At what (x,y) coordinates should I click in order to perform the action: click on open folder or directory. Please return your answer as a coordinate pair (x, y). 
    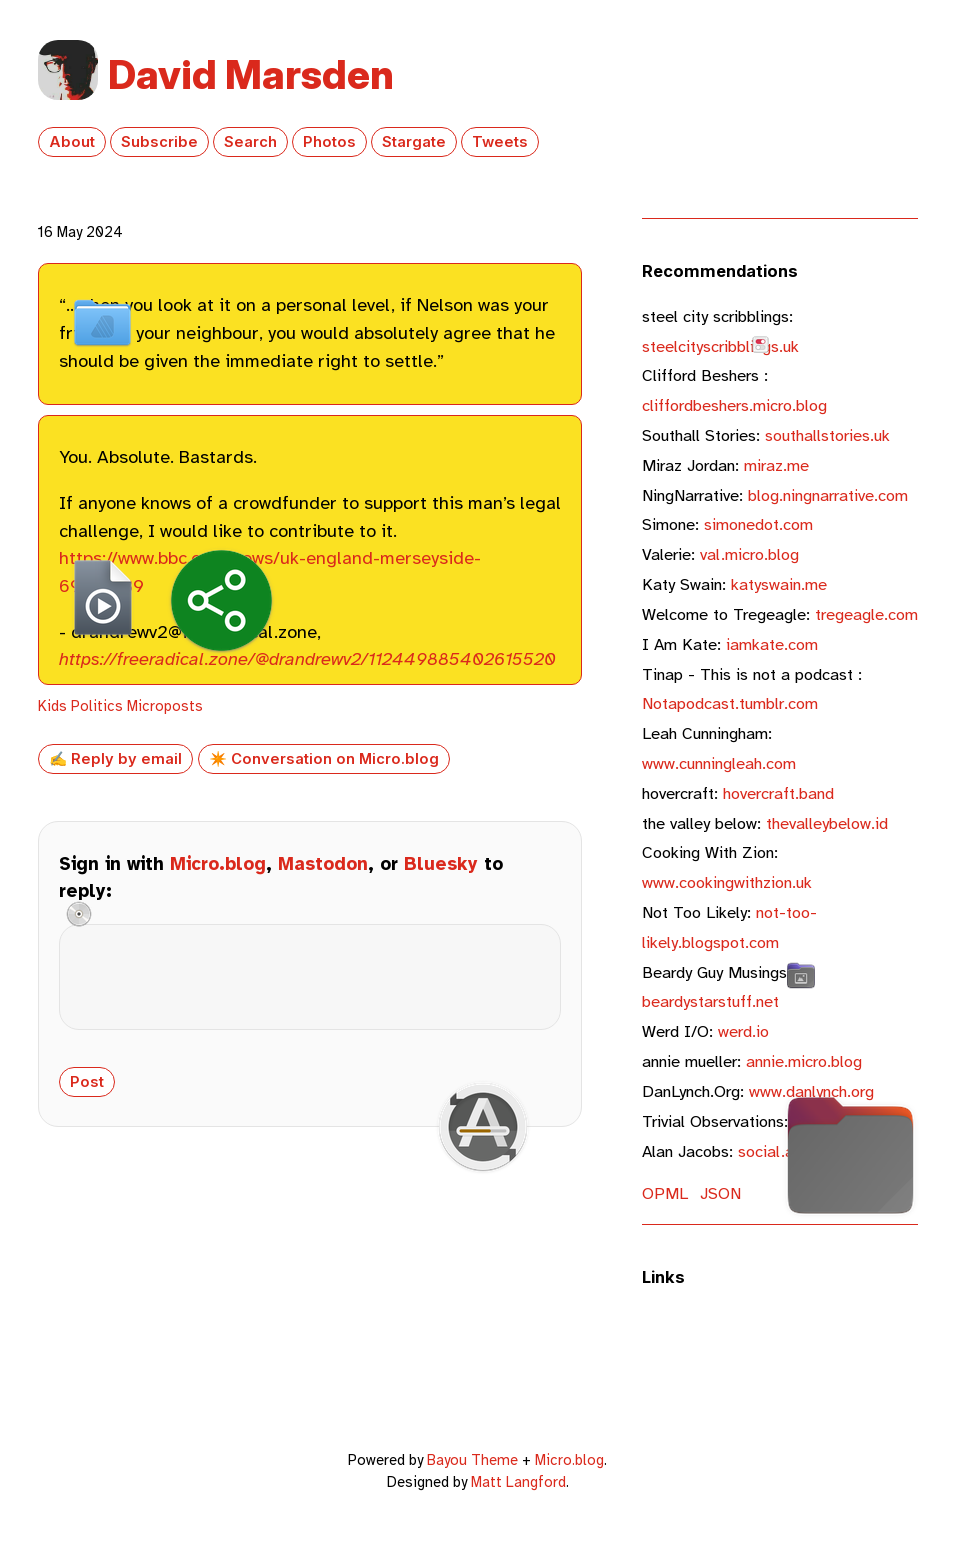
    Looking at the image, I should click on (850, 1155).